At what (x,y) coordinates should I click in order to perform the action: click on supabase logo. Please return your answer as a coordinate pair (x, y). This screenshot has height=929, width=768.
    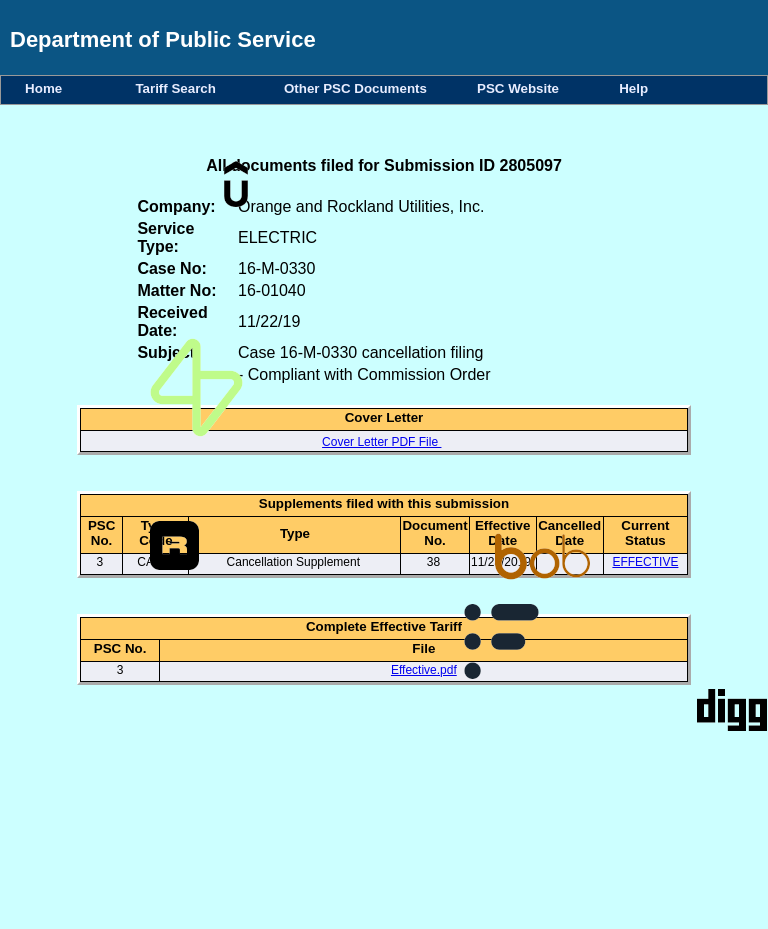
    Looking at the image, I should click on (196, 387).